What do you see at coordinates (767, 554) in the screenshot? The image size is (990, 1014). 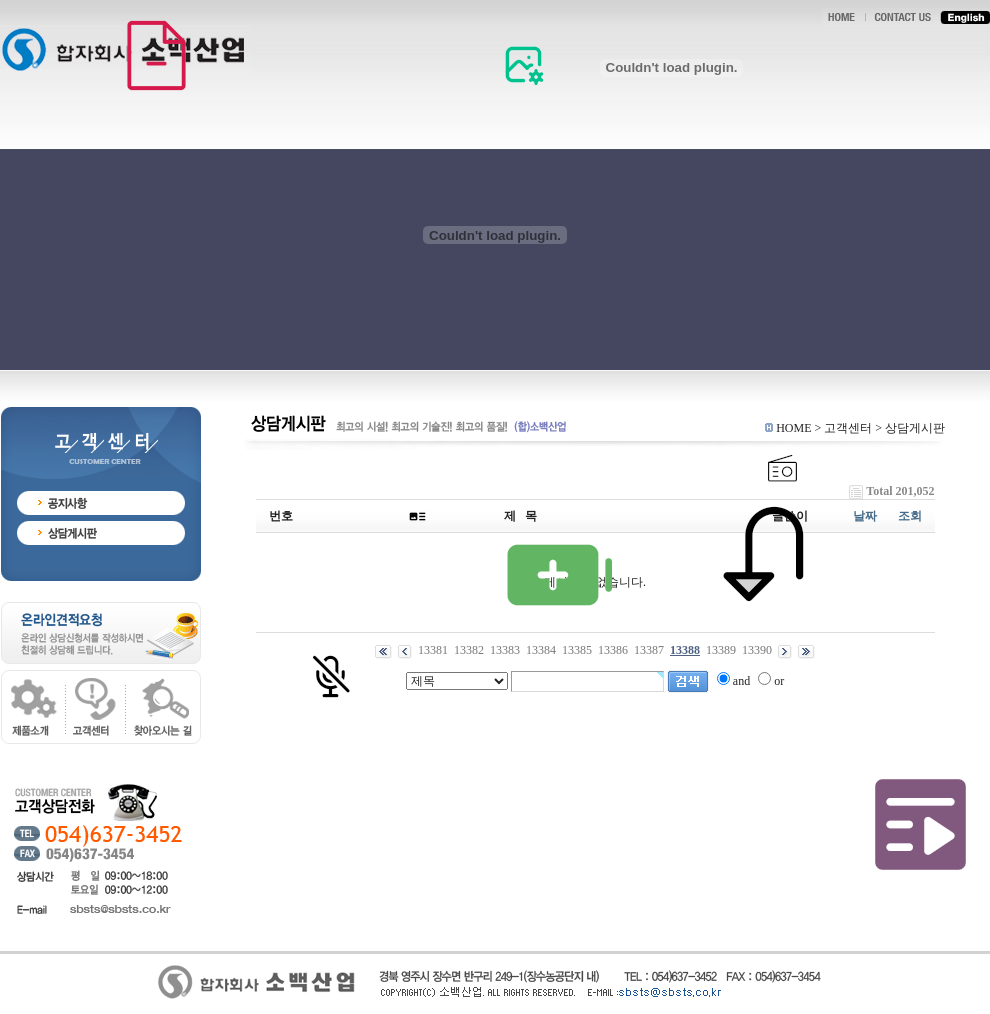 I see `undo or reverse a previous action` at bounding box center [767, 554].